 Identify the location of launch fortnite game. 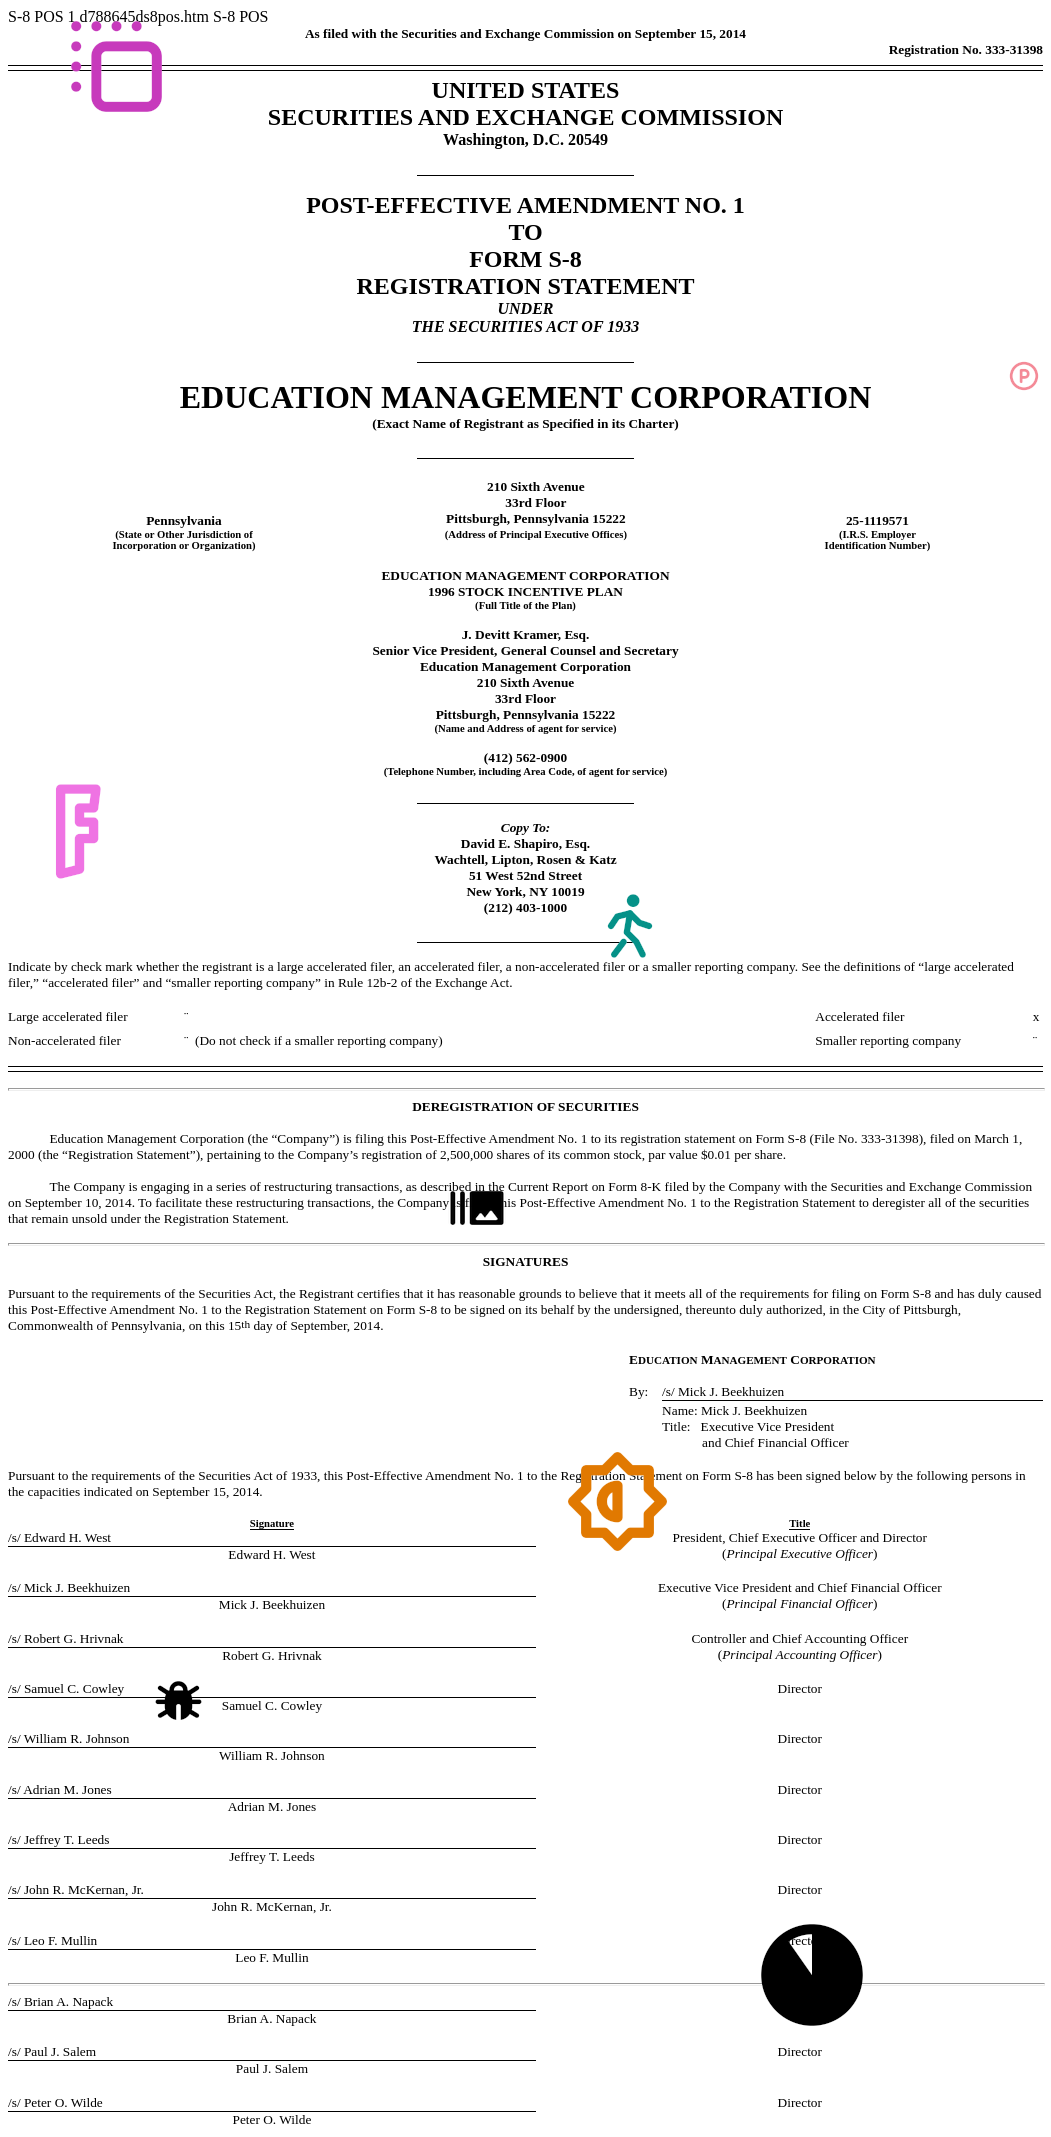
(79, 831).